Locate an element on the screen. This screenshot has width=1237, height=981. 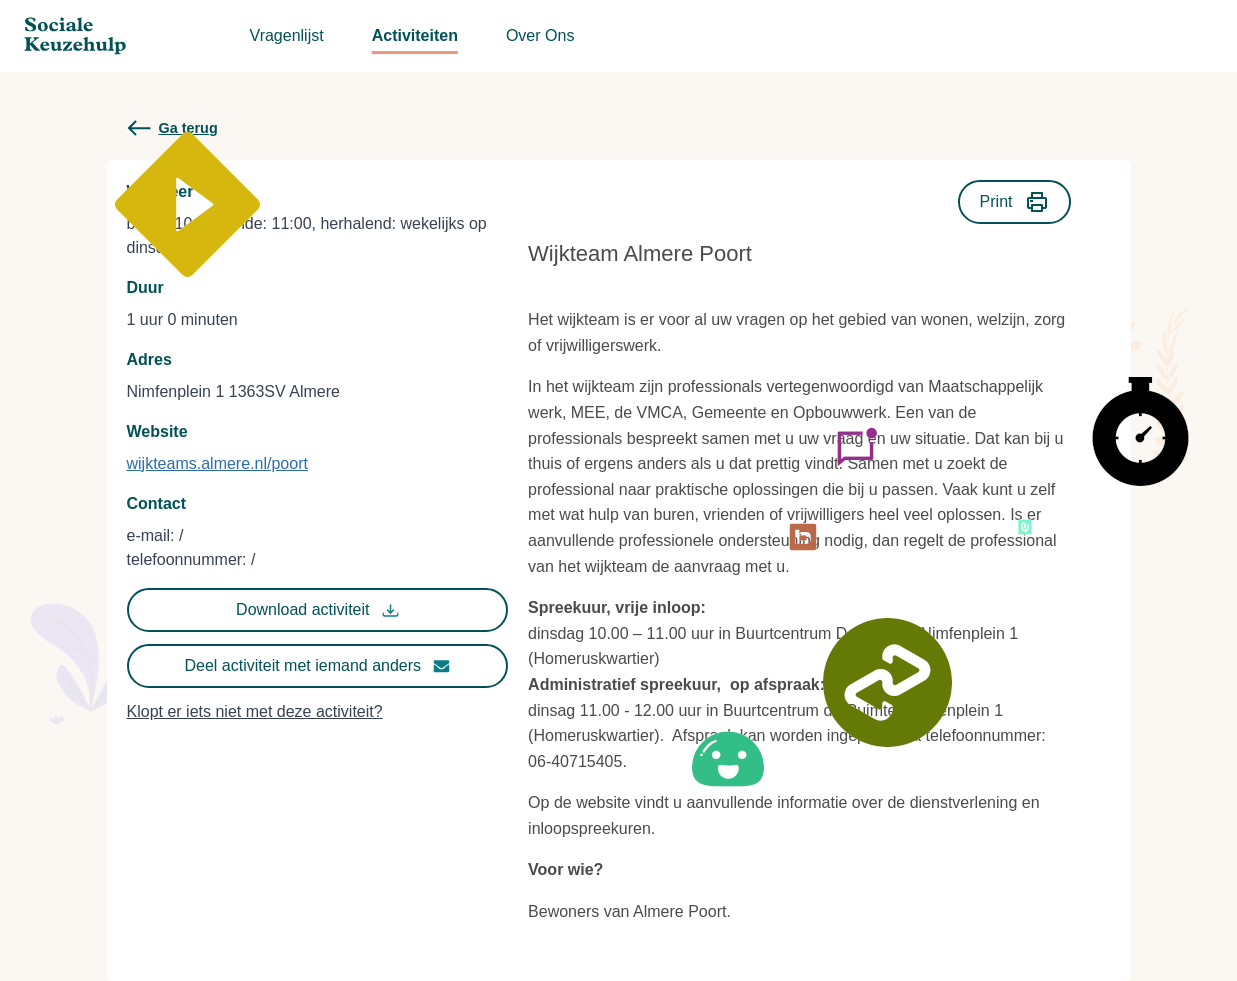
indicates unread messages in chat is located at coordinates (855, 447).